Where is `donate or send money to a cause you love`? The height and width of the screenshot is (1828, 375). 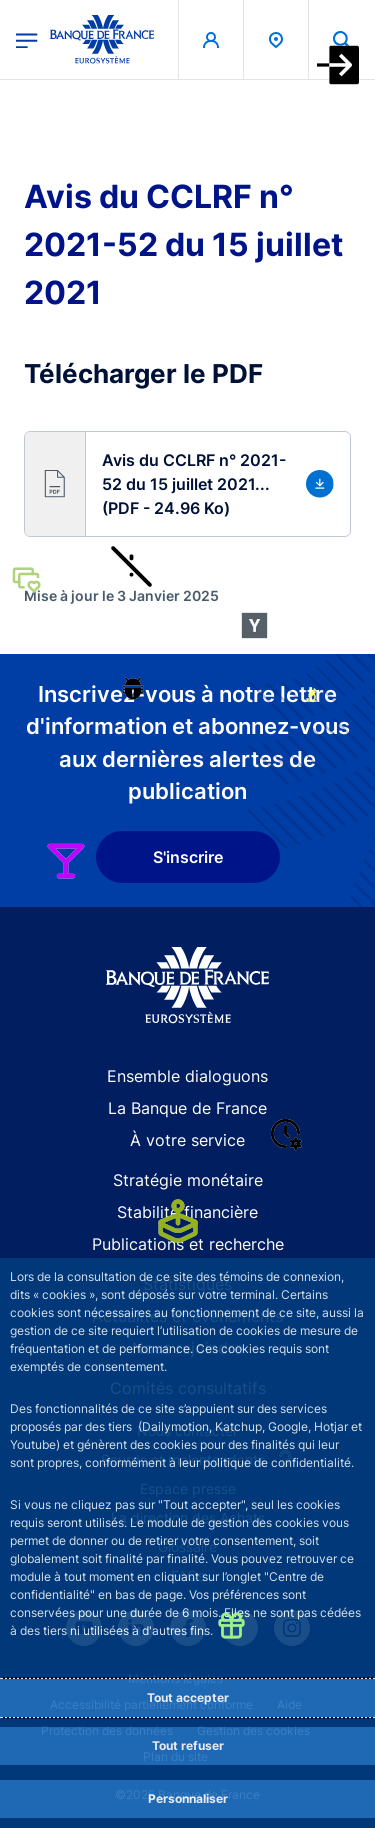
donate or send money to a cause you love is located at coordinates (26, 578).